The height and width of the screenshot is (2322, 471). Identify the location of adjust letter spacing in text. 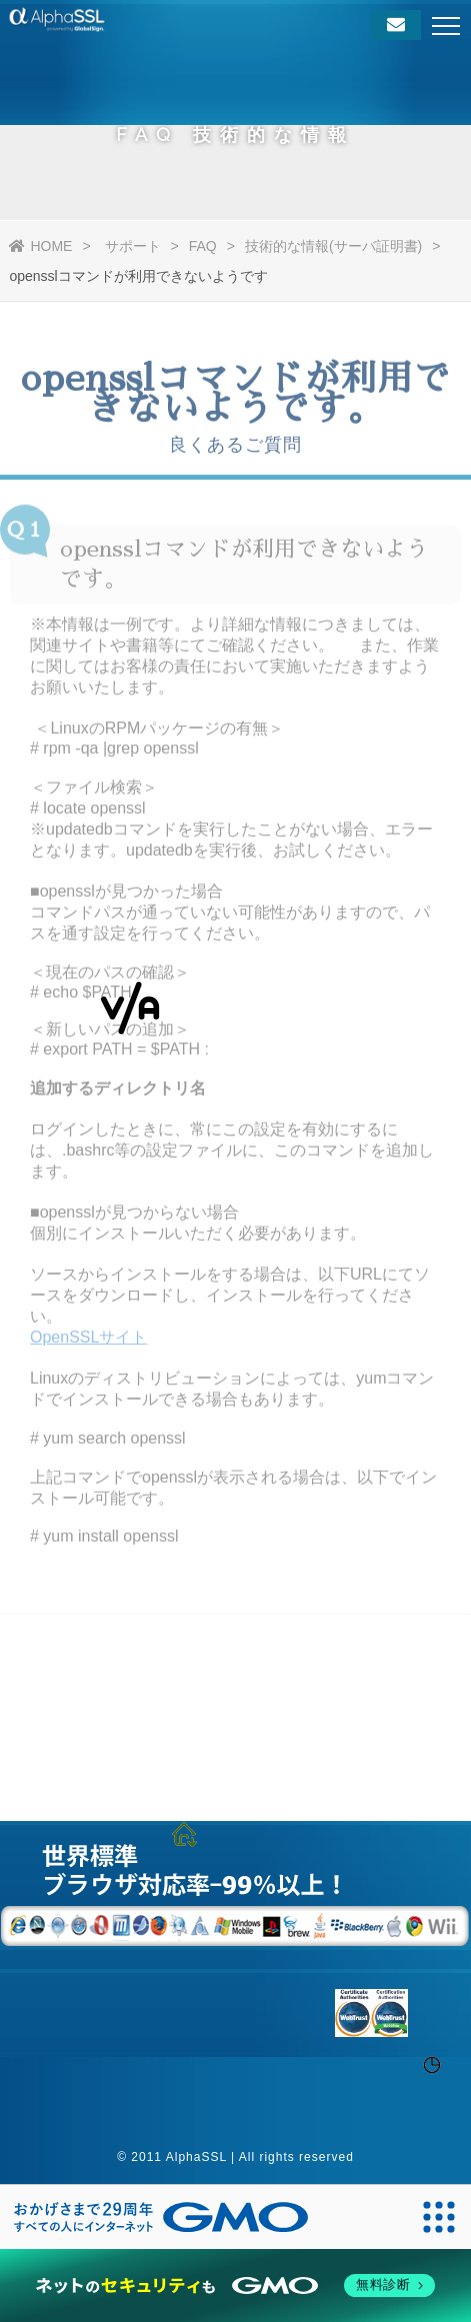
(130, 1008).